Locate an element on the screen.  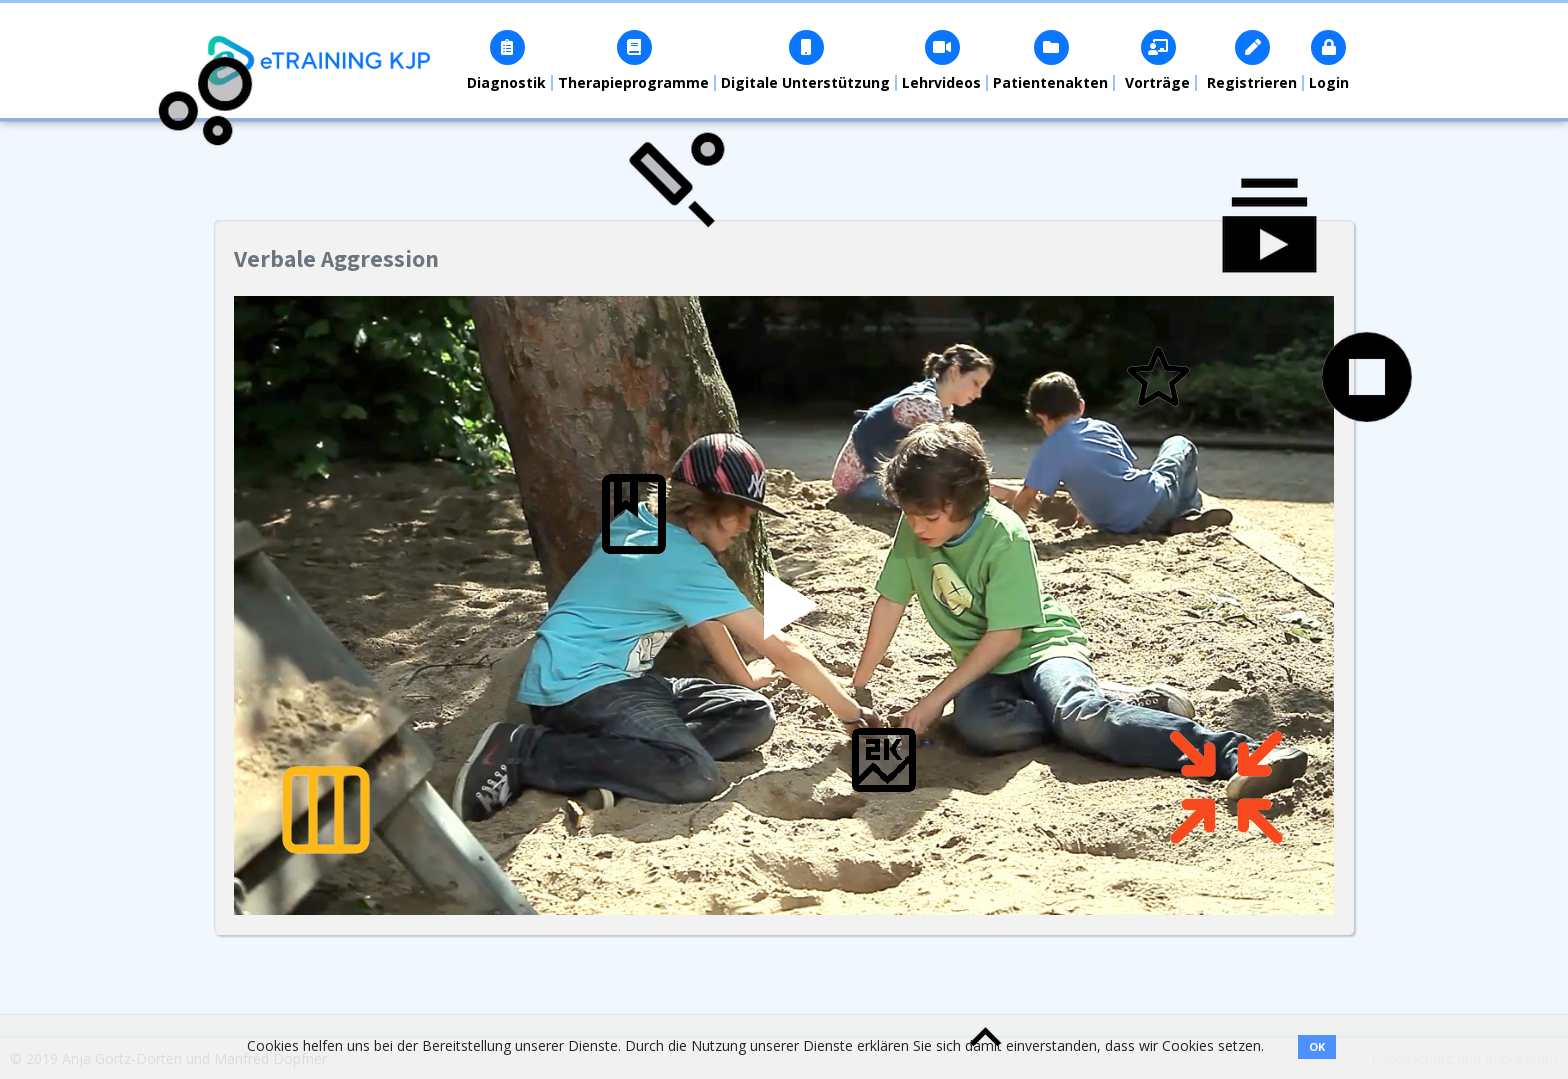
collapse an expanded section or menu is located at coordinates (985, 1037).